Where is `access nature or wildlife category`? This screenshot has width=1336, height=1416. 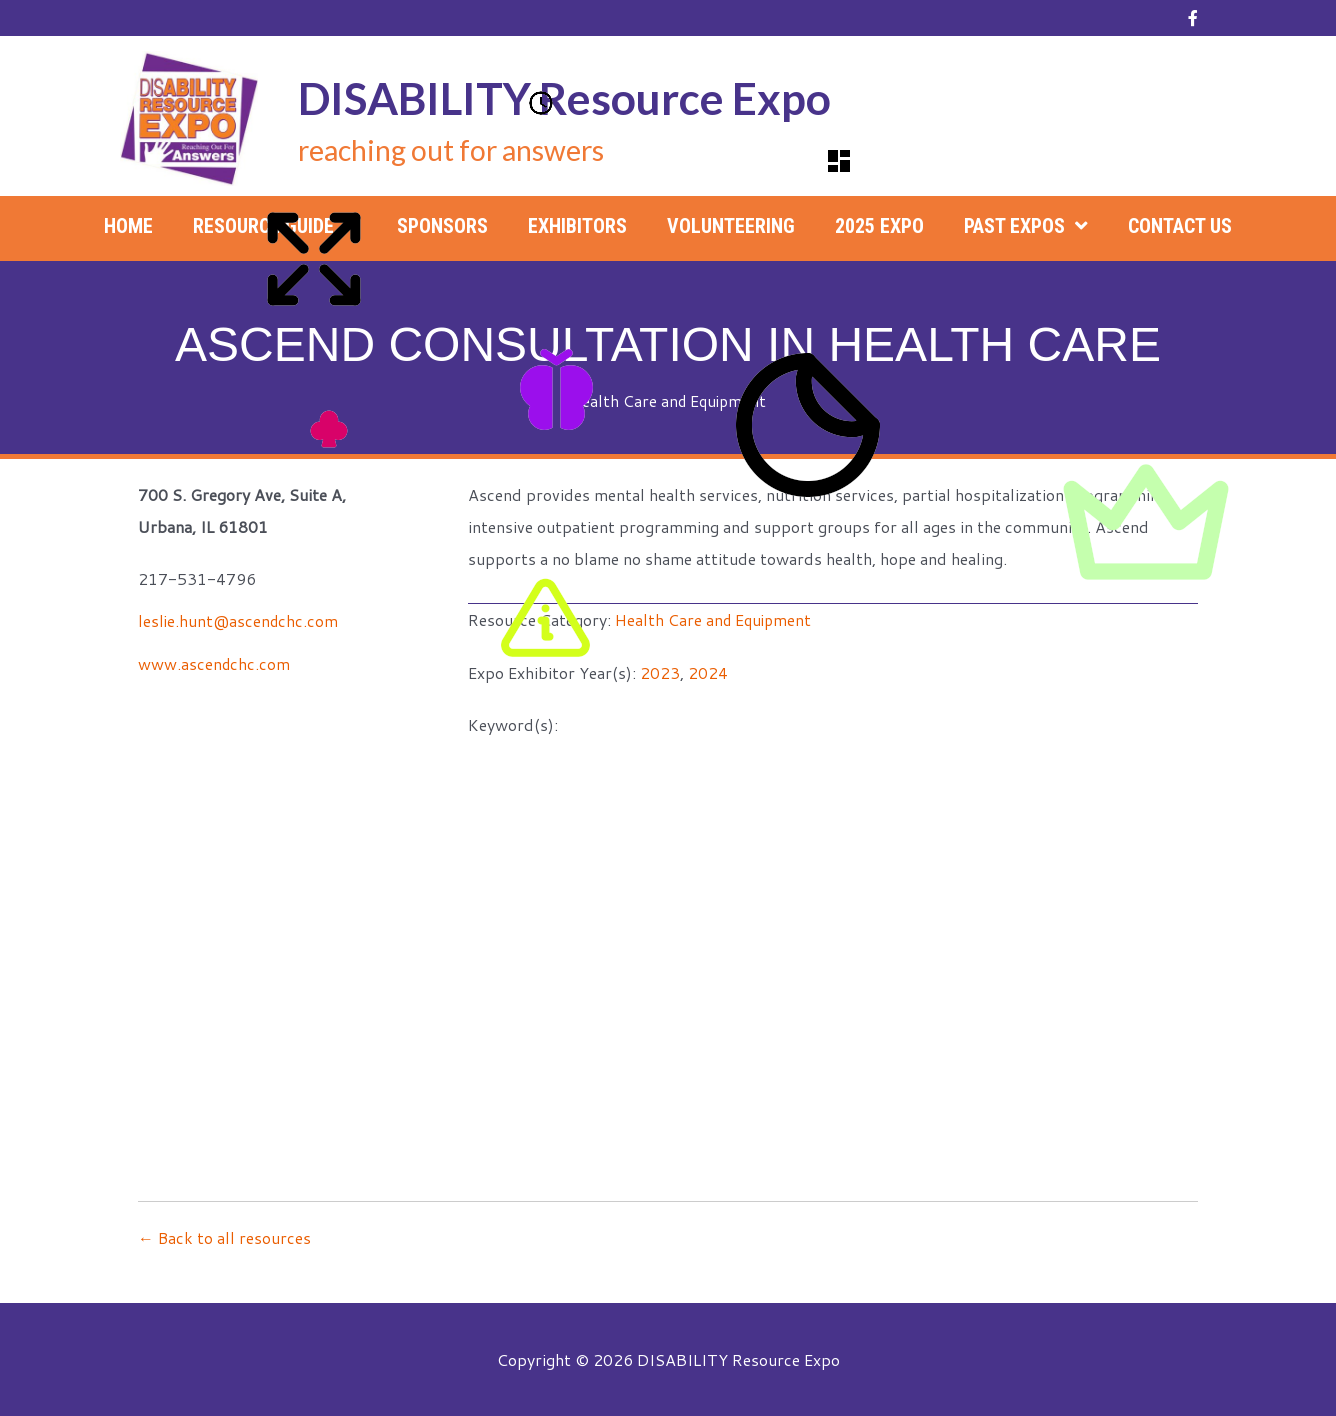 access nature or wildlife category is located at coordinates (556, 389).